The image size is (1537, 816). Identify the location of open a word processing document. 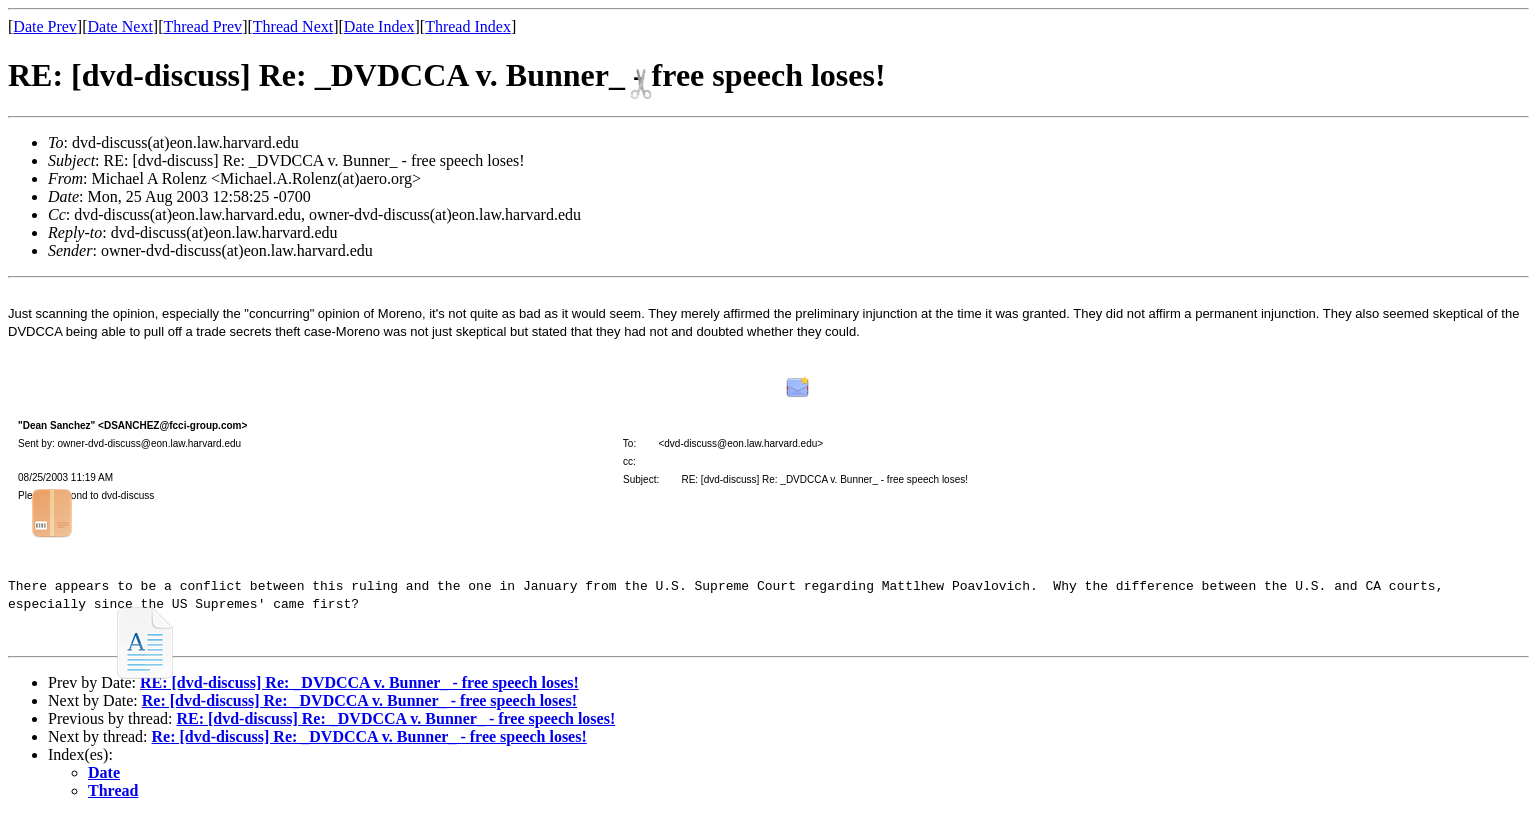
(145, 643).